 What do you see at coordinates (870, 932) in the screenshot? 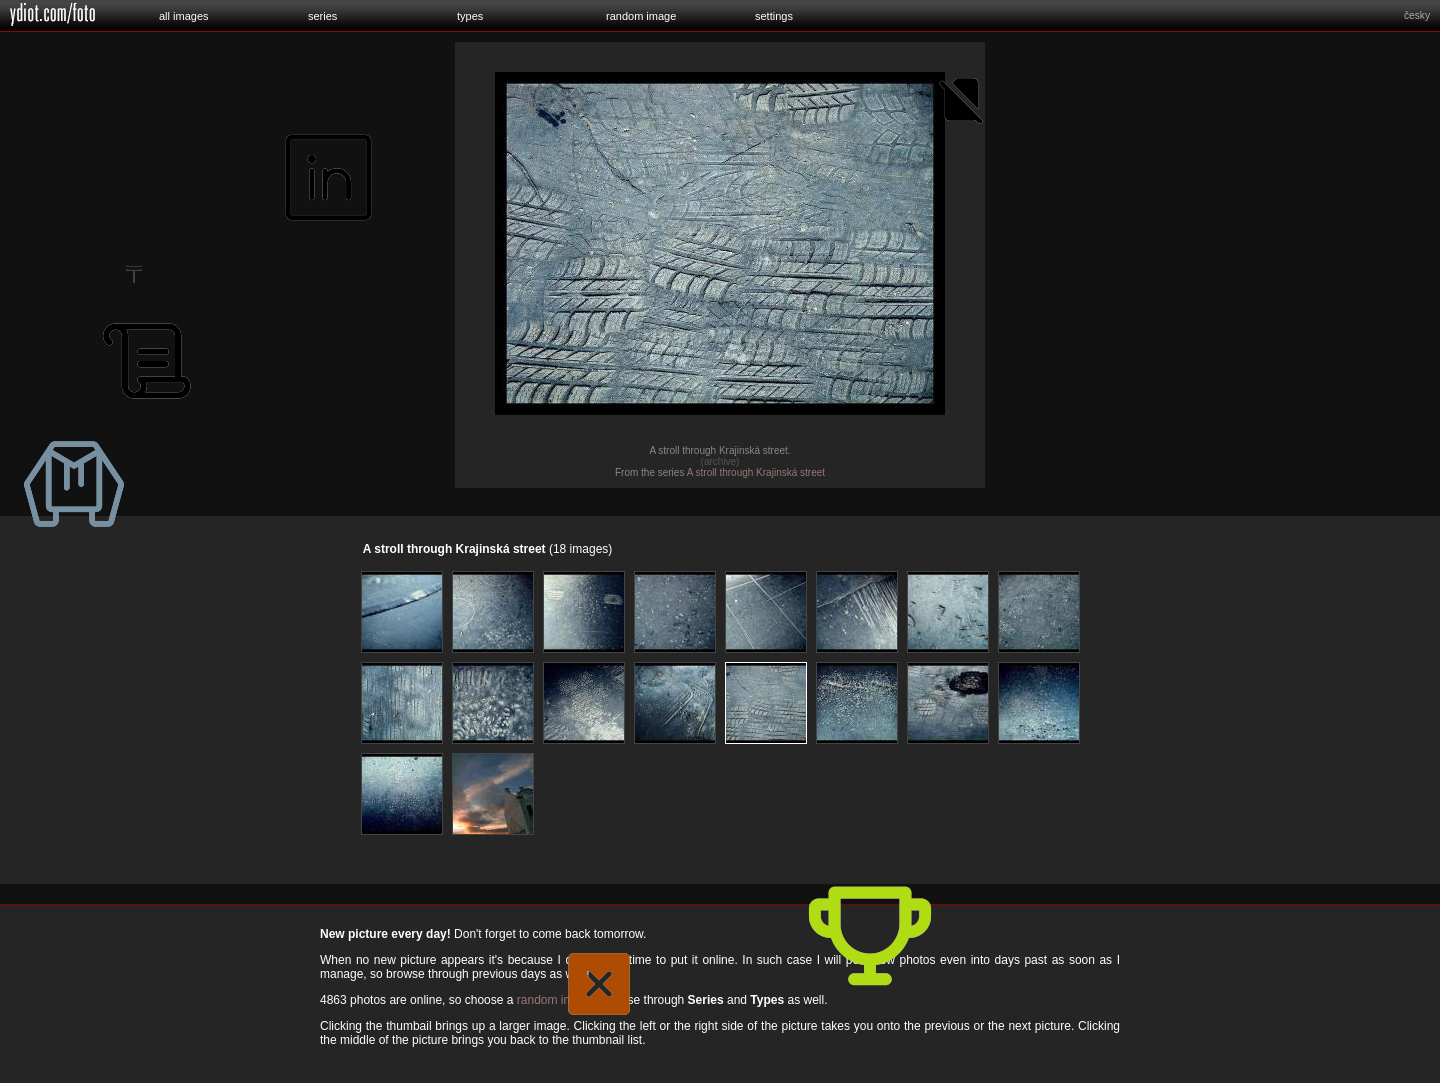
I see `view achievements or awards` at bounding box center [870, 932].